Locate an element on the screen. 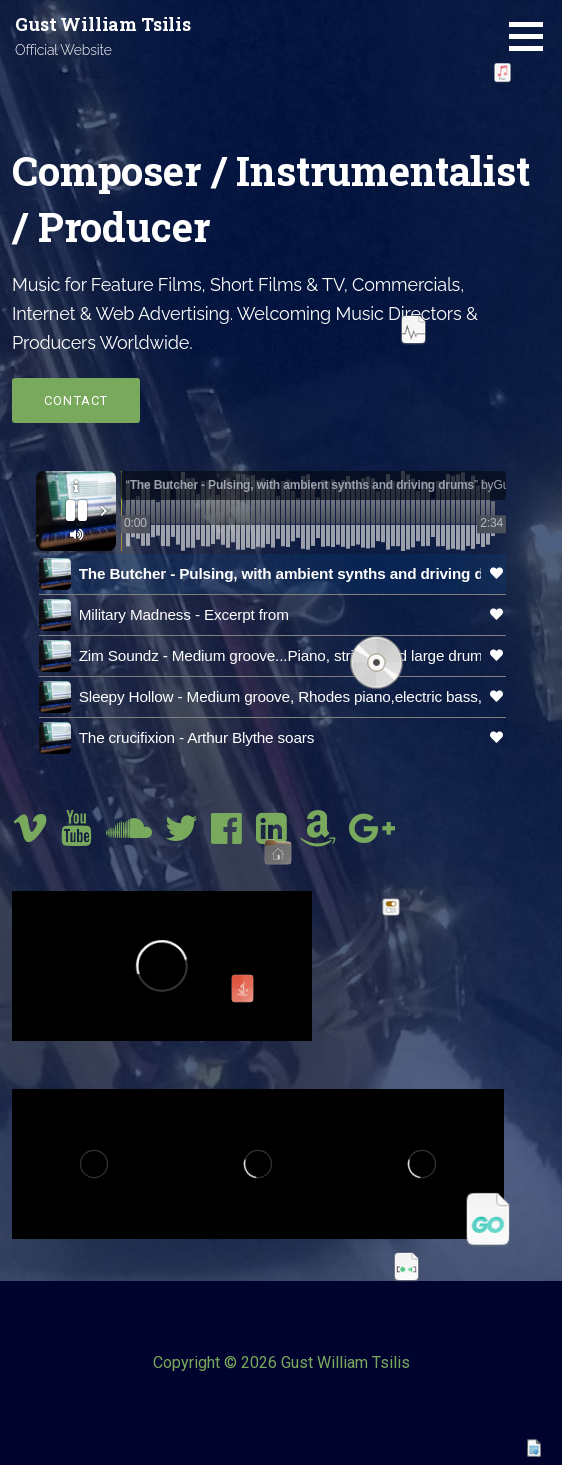  view system log file is located at coordinates (413, 329).